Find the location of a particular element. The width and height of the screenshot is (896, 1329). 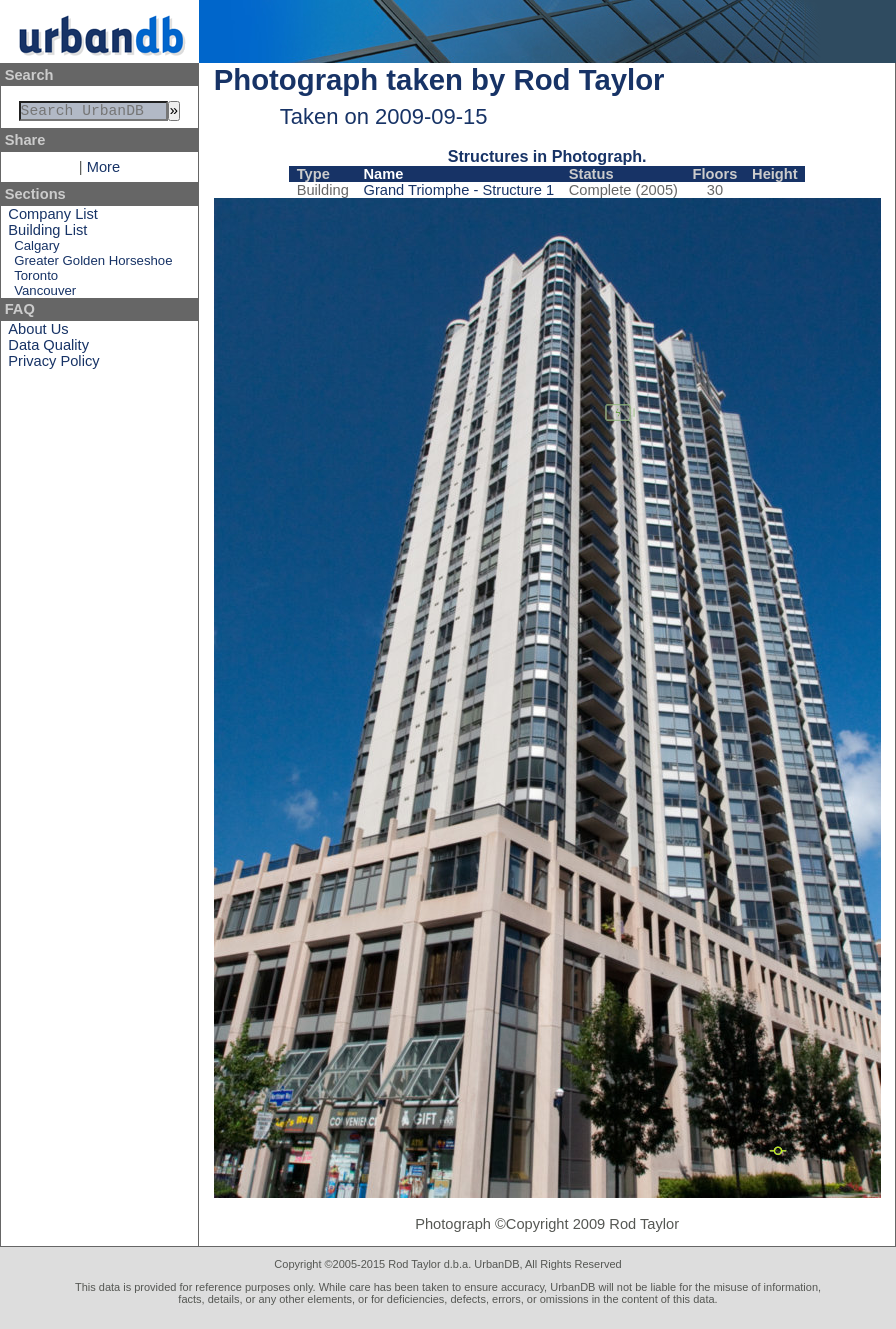

indicates device is currently charging is located at coordinates (619, 412).